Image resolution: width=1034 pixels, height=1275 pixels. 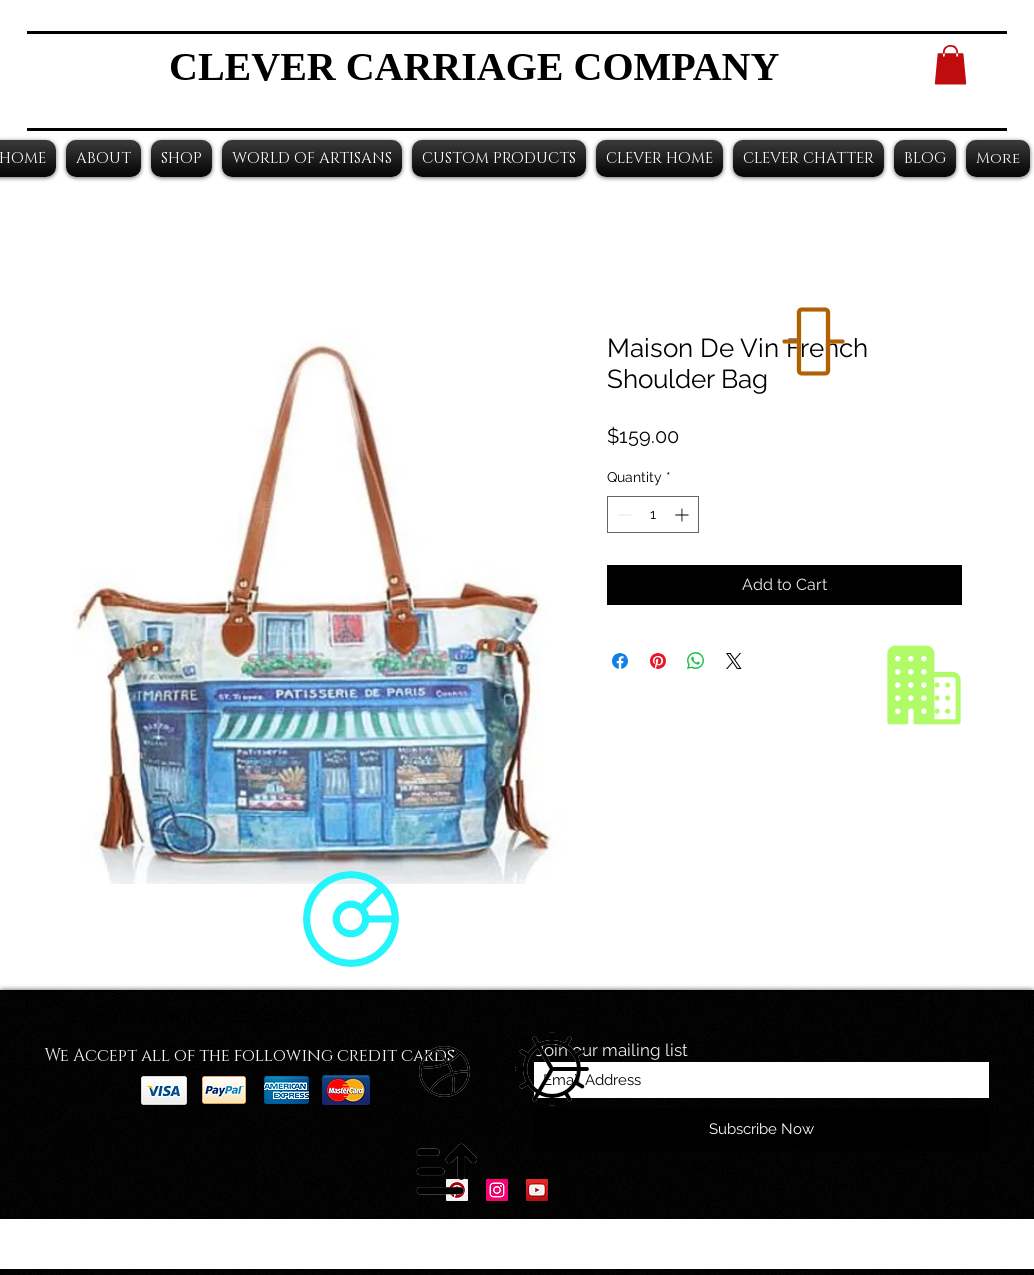 What do you see at coordinates (813, 341) in the screenshot?
I see `center align object vertically` at bounding box center [813, 341].